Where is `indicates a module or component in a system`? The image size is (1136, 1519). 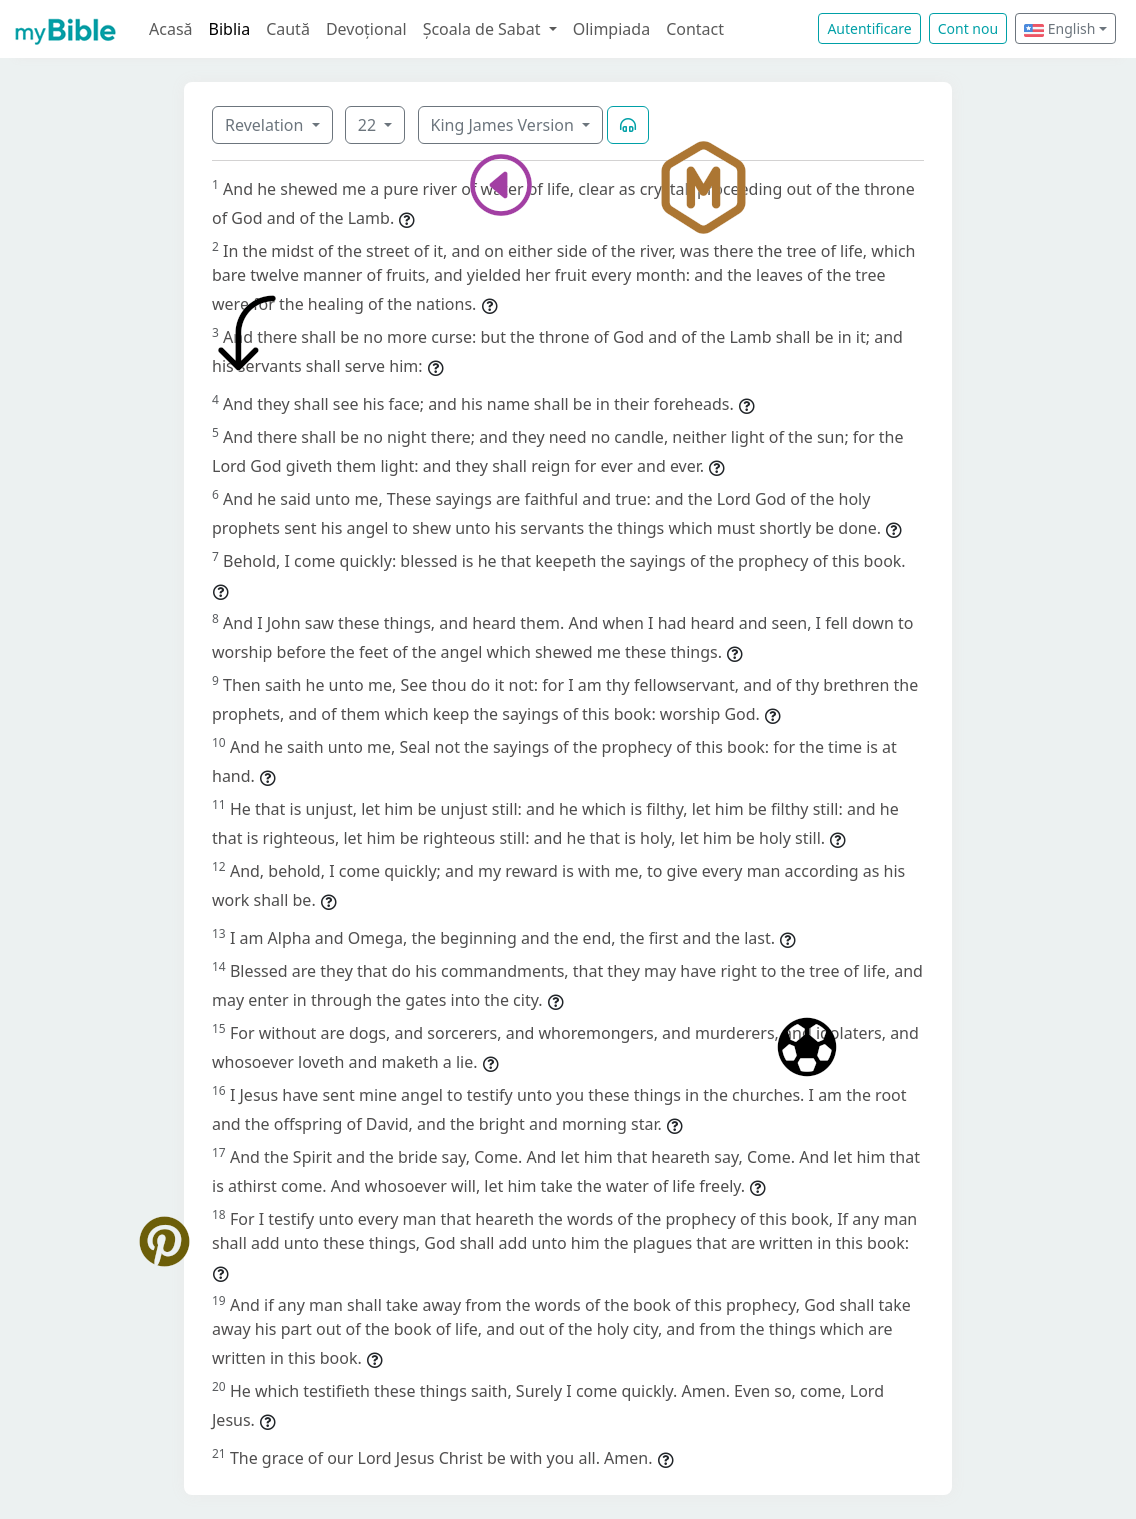
indicates a module or component in a system is located at coordinates (703, 187).